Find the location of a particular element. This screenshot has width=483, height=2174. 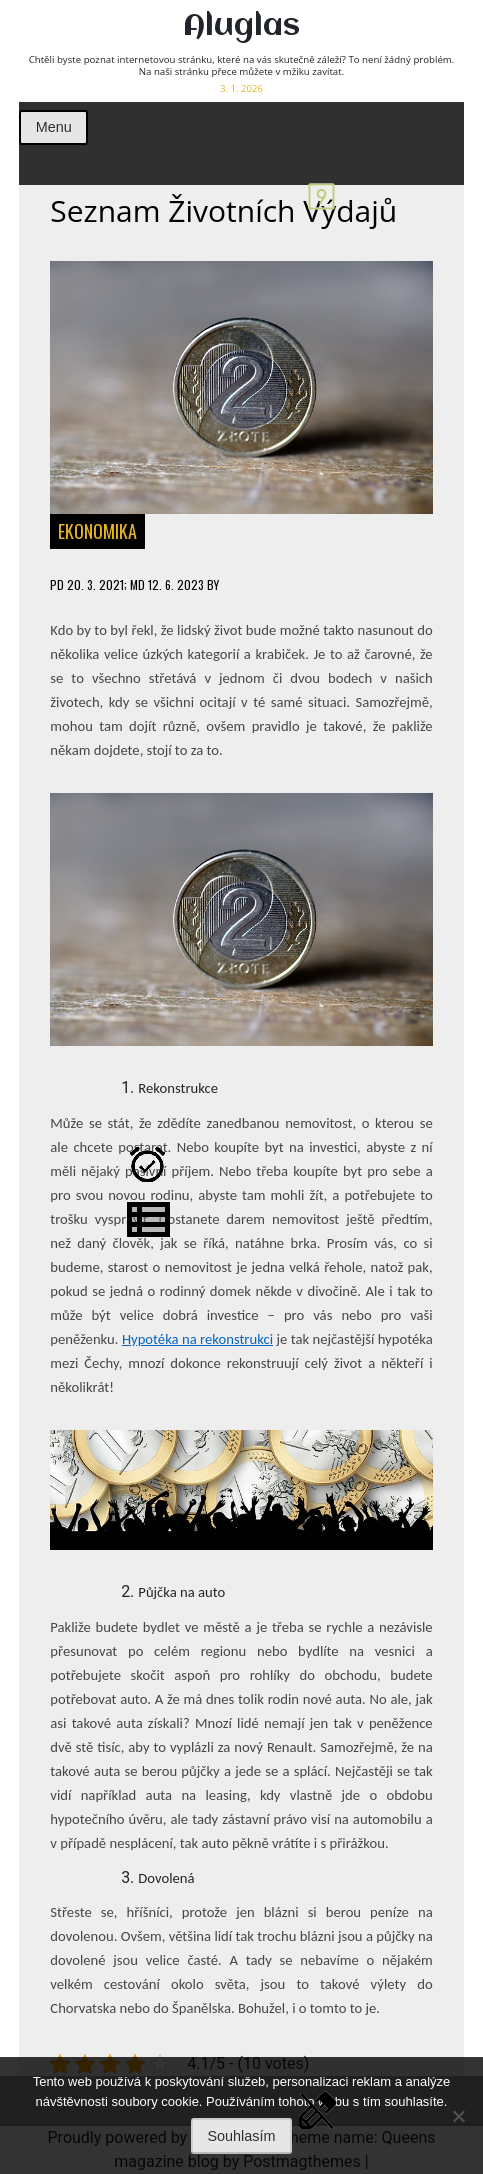

switch to list view is located at coordinates (149, 1219).